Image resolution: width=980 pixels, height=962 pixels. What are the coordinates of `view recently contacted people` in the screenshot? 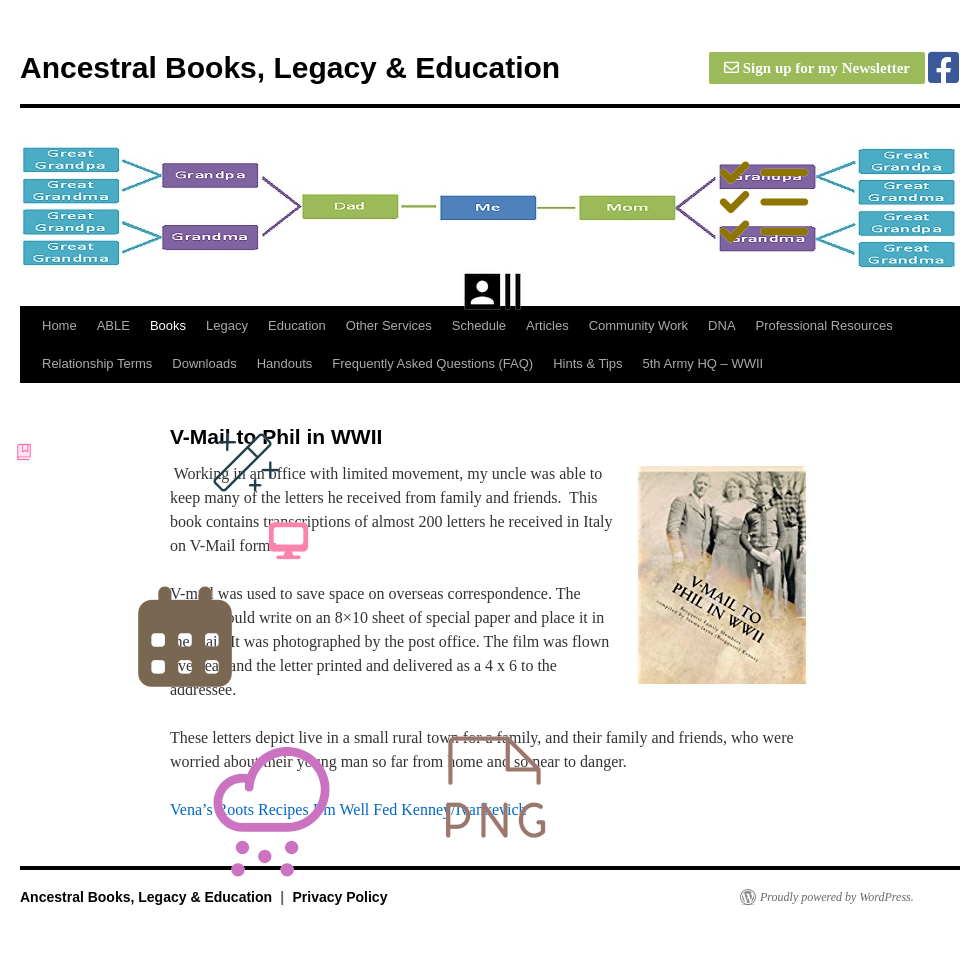 It's located at (492, 291).